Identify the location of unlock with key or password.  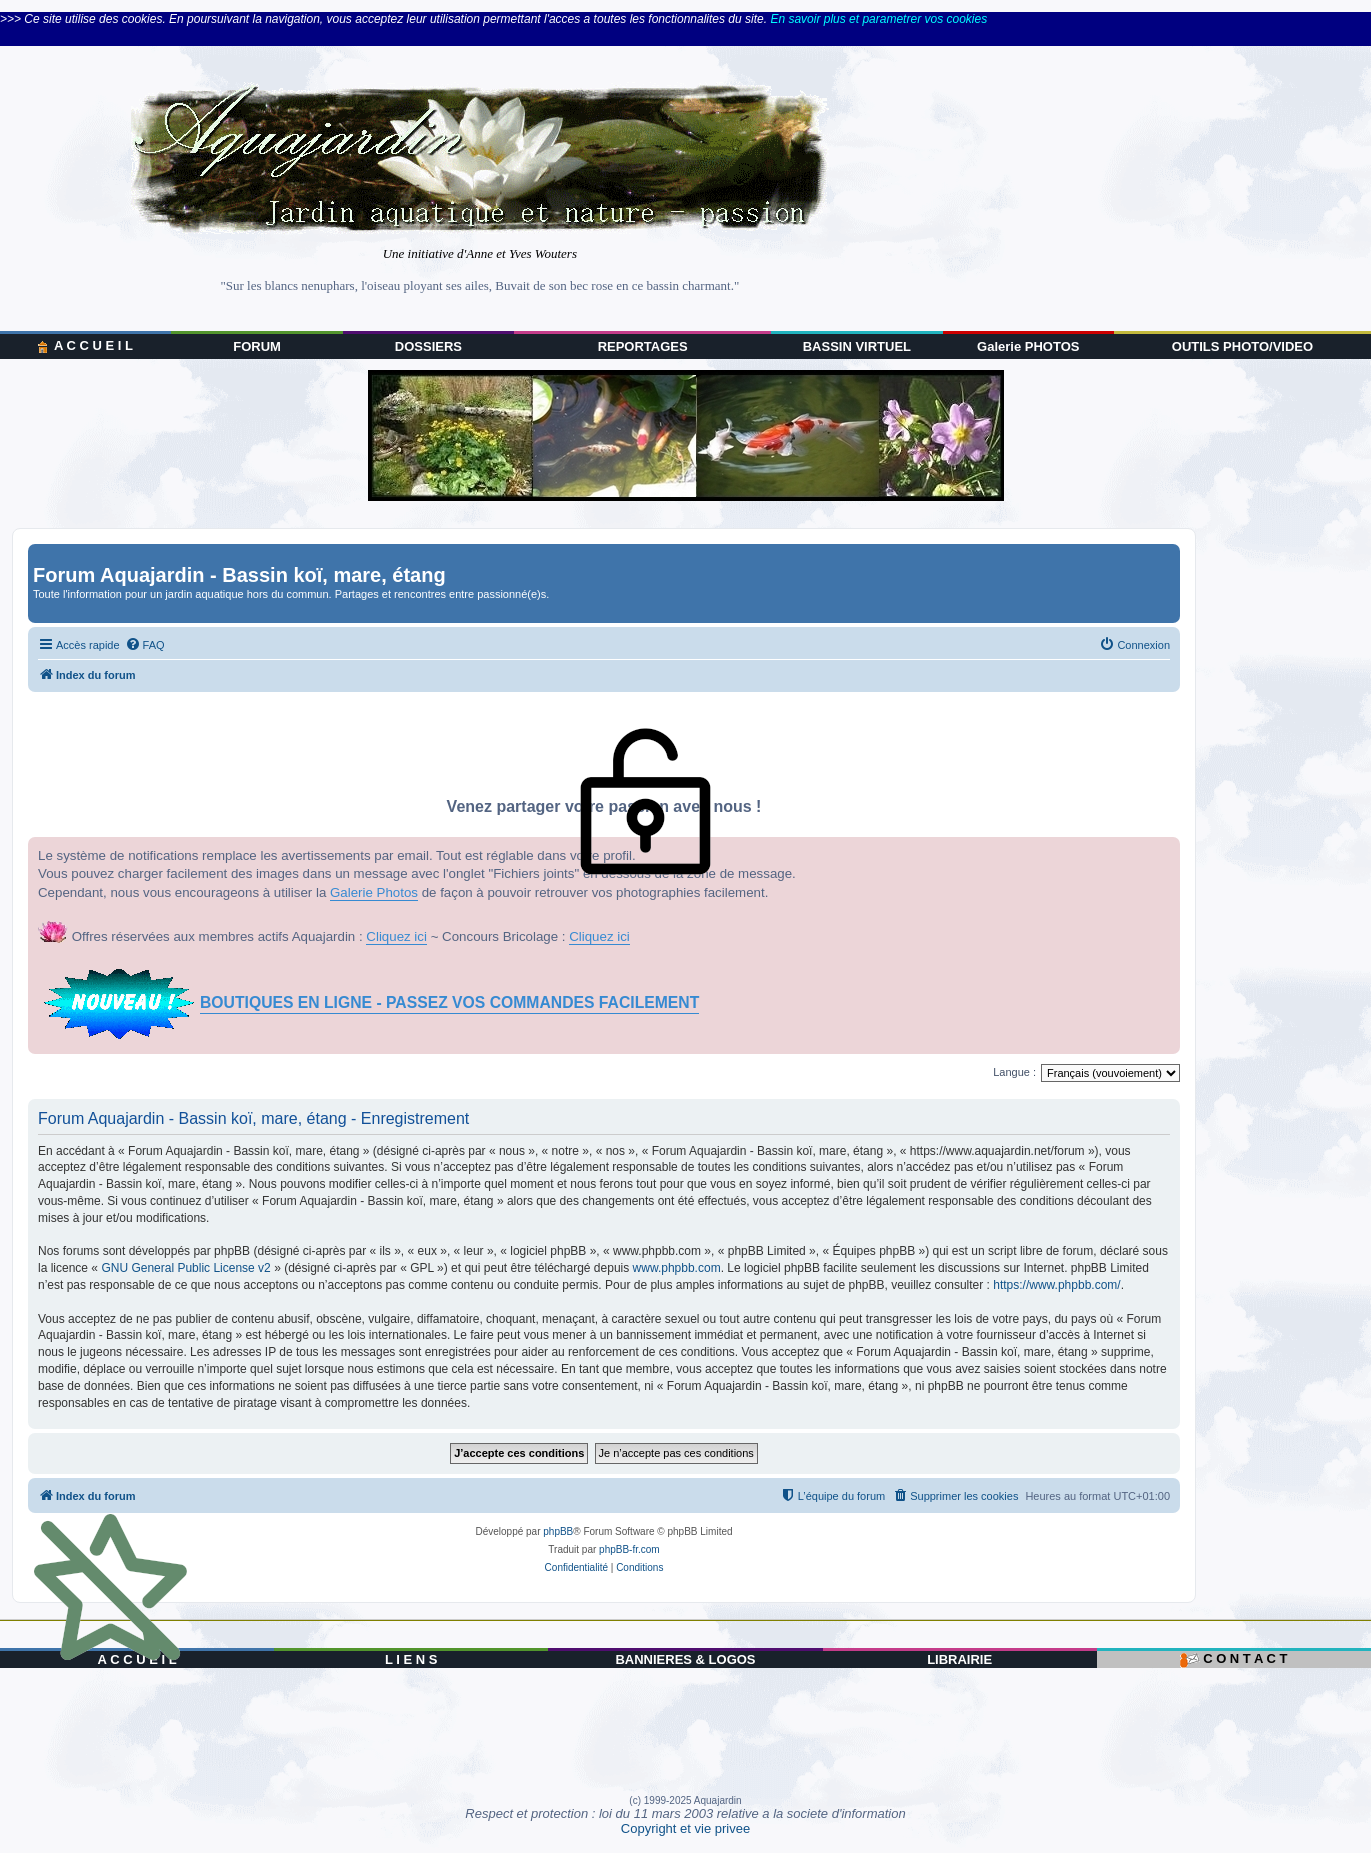
(645, 809).